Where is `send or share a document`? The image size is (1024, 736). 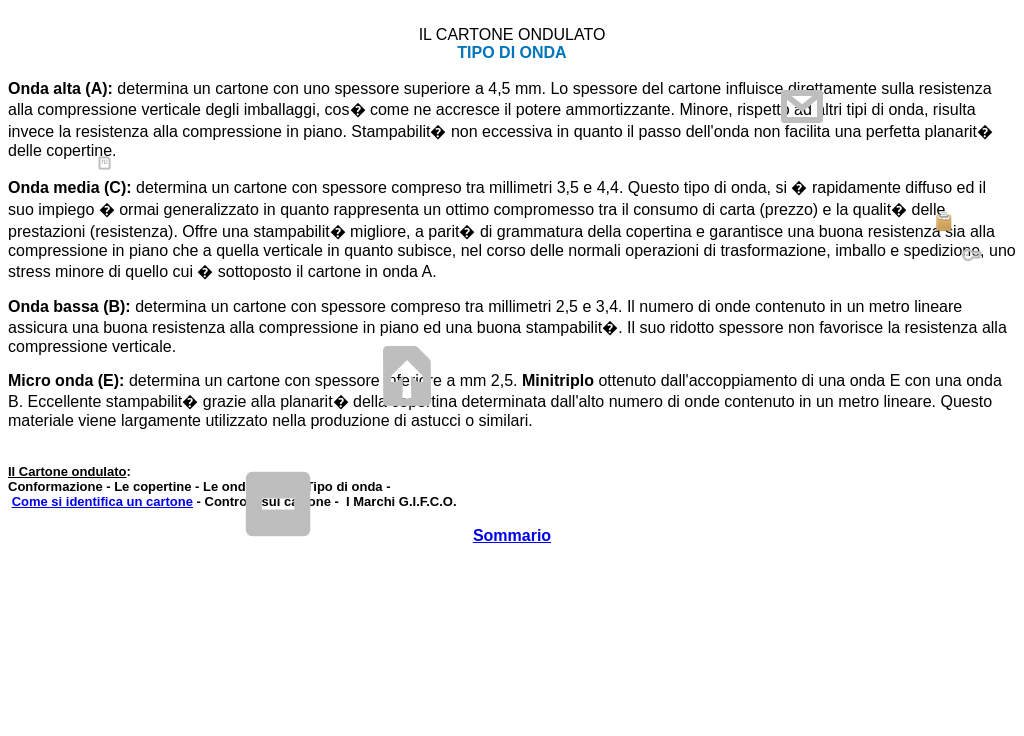 send or share a document is located at coordinates (407, 374).